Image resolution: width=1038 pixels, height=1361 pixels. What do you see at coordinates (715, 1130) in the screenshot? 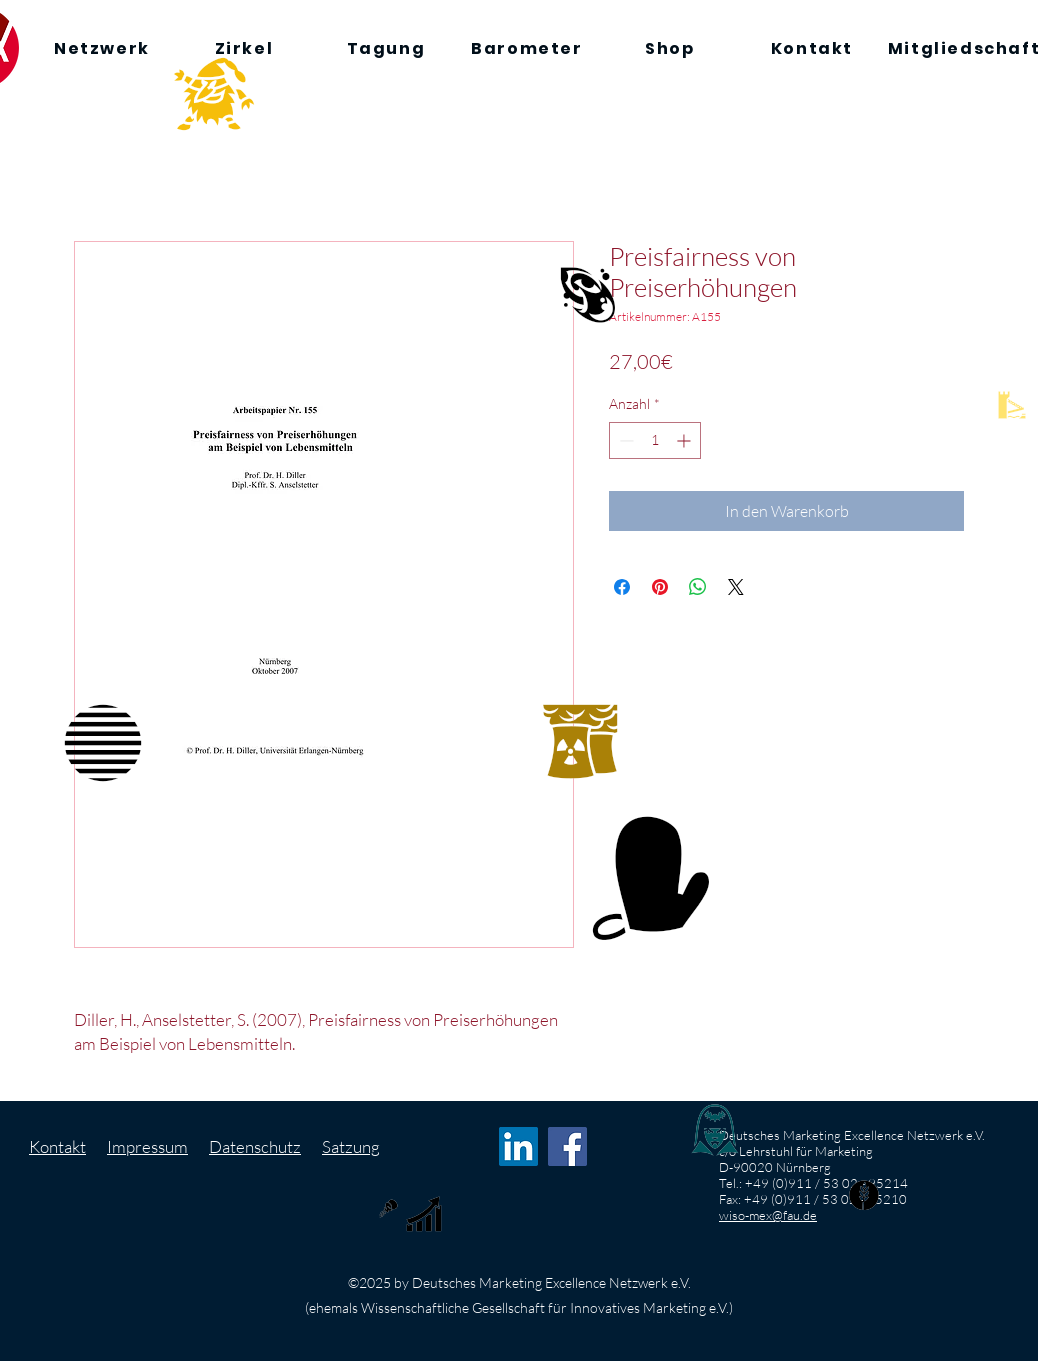
I see `select female vampire character` at bounding box center [715, 1130].